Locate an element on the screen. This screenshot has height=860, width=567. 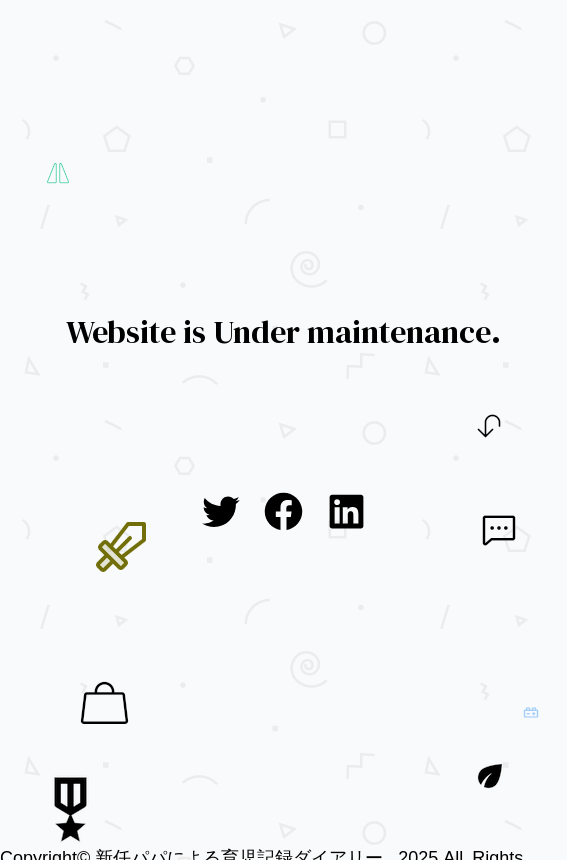
enable eco-friendly or power-saving mode is located at coordinates (490, 776).